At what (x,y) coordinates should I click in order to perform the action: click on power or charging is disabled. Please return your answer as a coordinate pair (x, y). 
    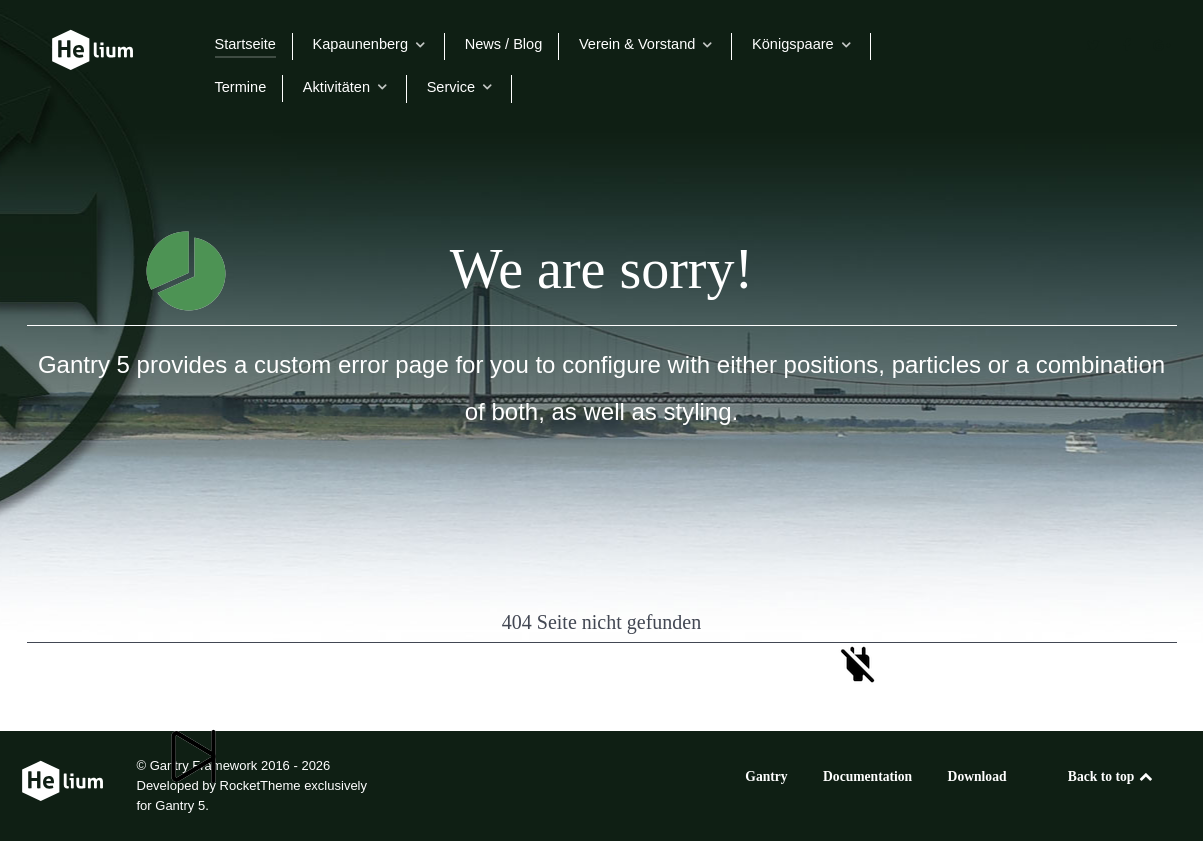
    Looking at the image, I should click on (858, 664).